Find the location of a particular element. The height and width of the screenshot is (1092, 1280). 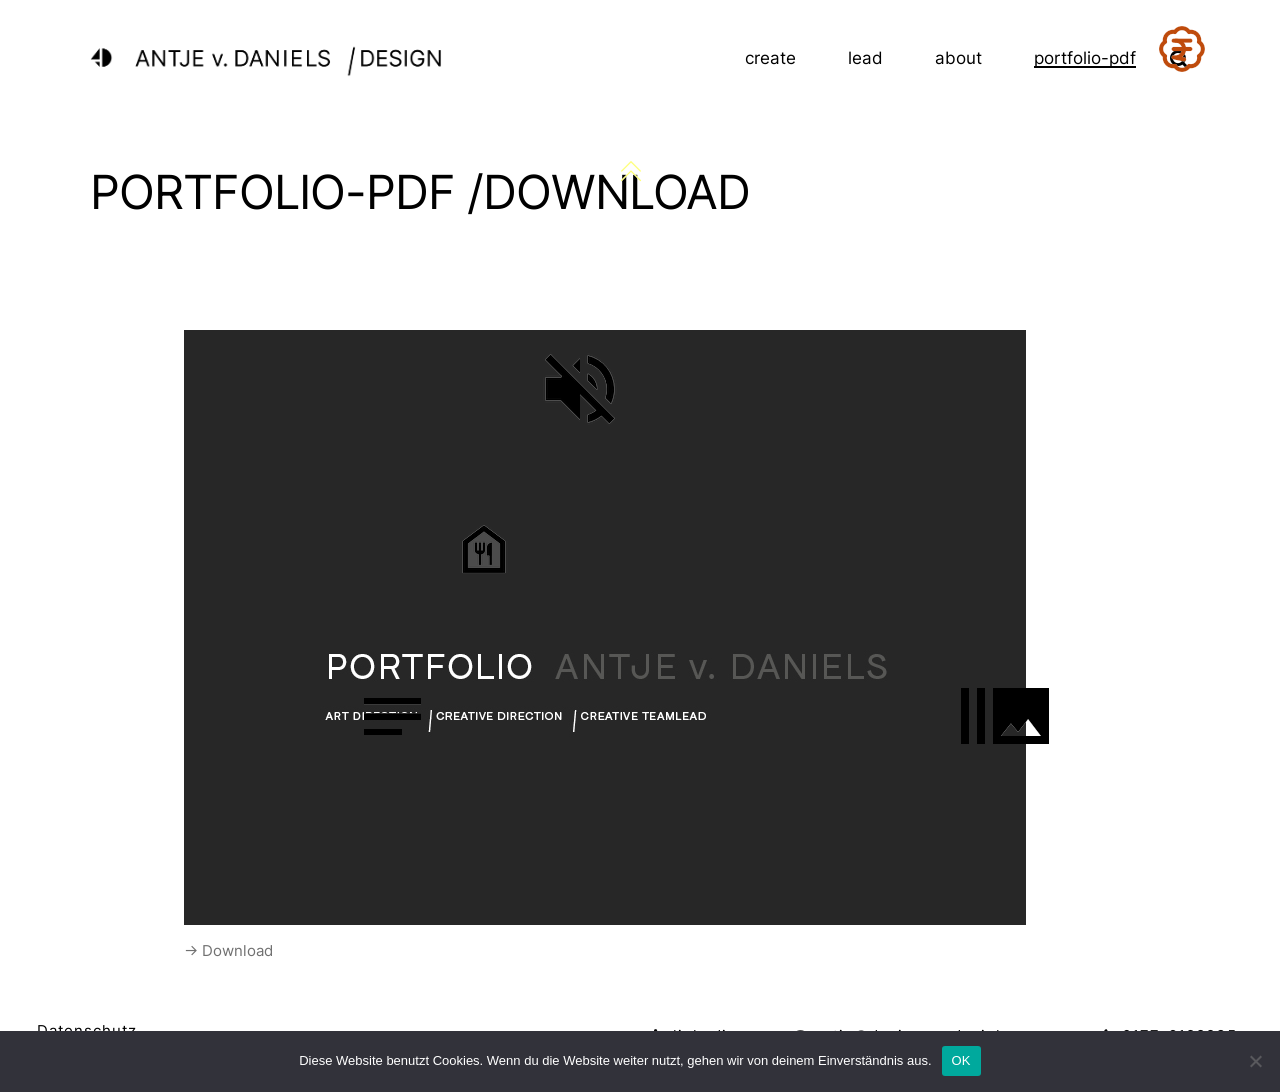

scroll to top of page is located at coordinates (631, 172).